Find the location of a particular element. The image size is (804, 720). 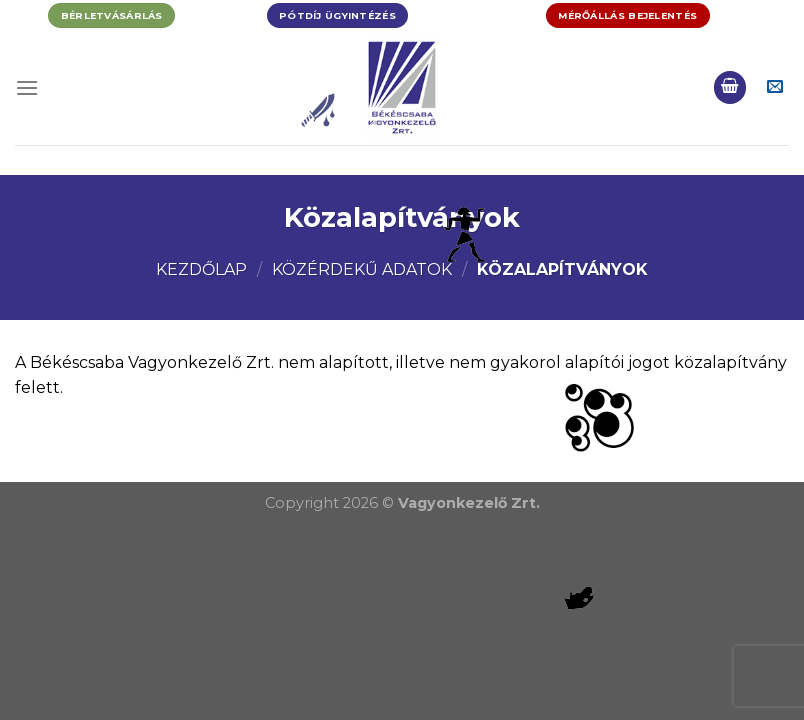

select egyptian or ancient egypt theme is located at coordinates (464, 234).